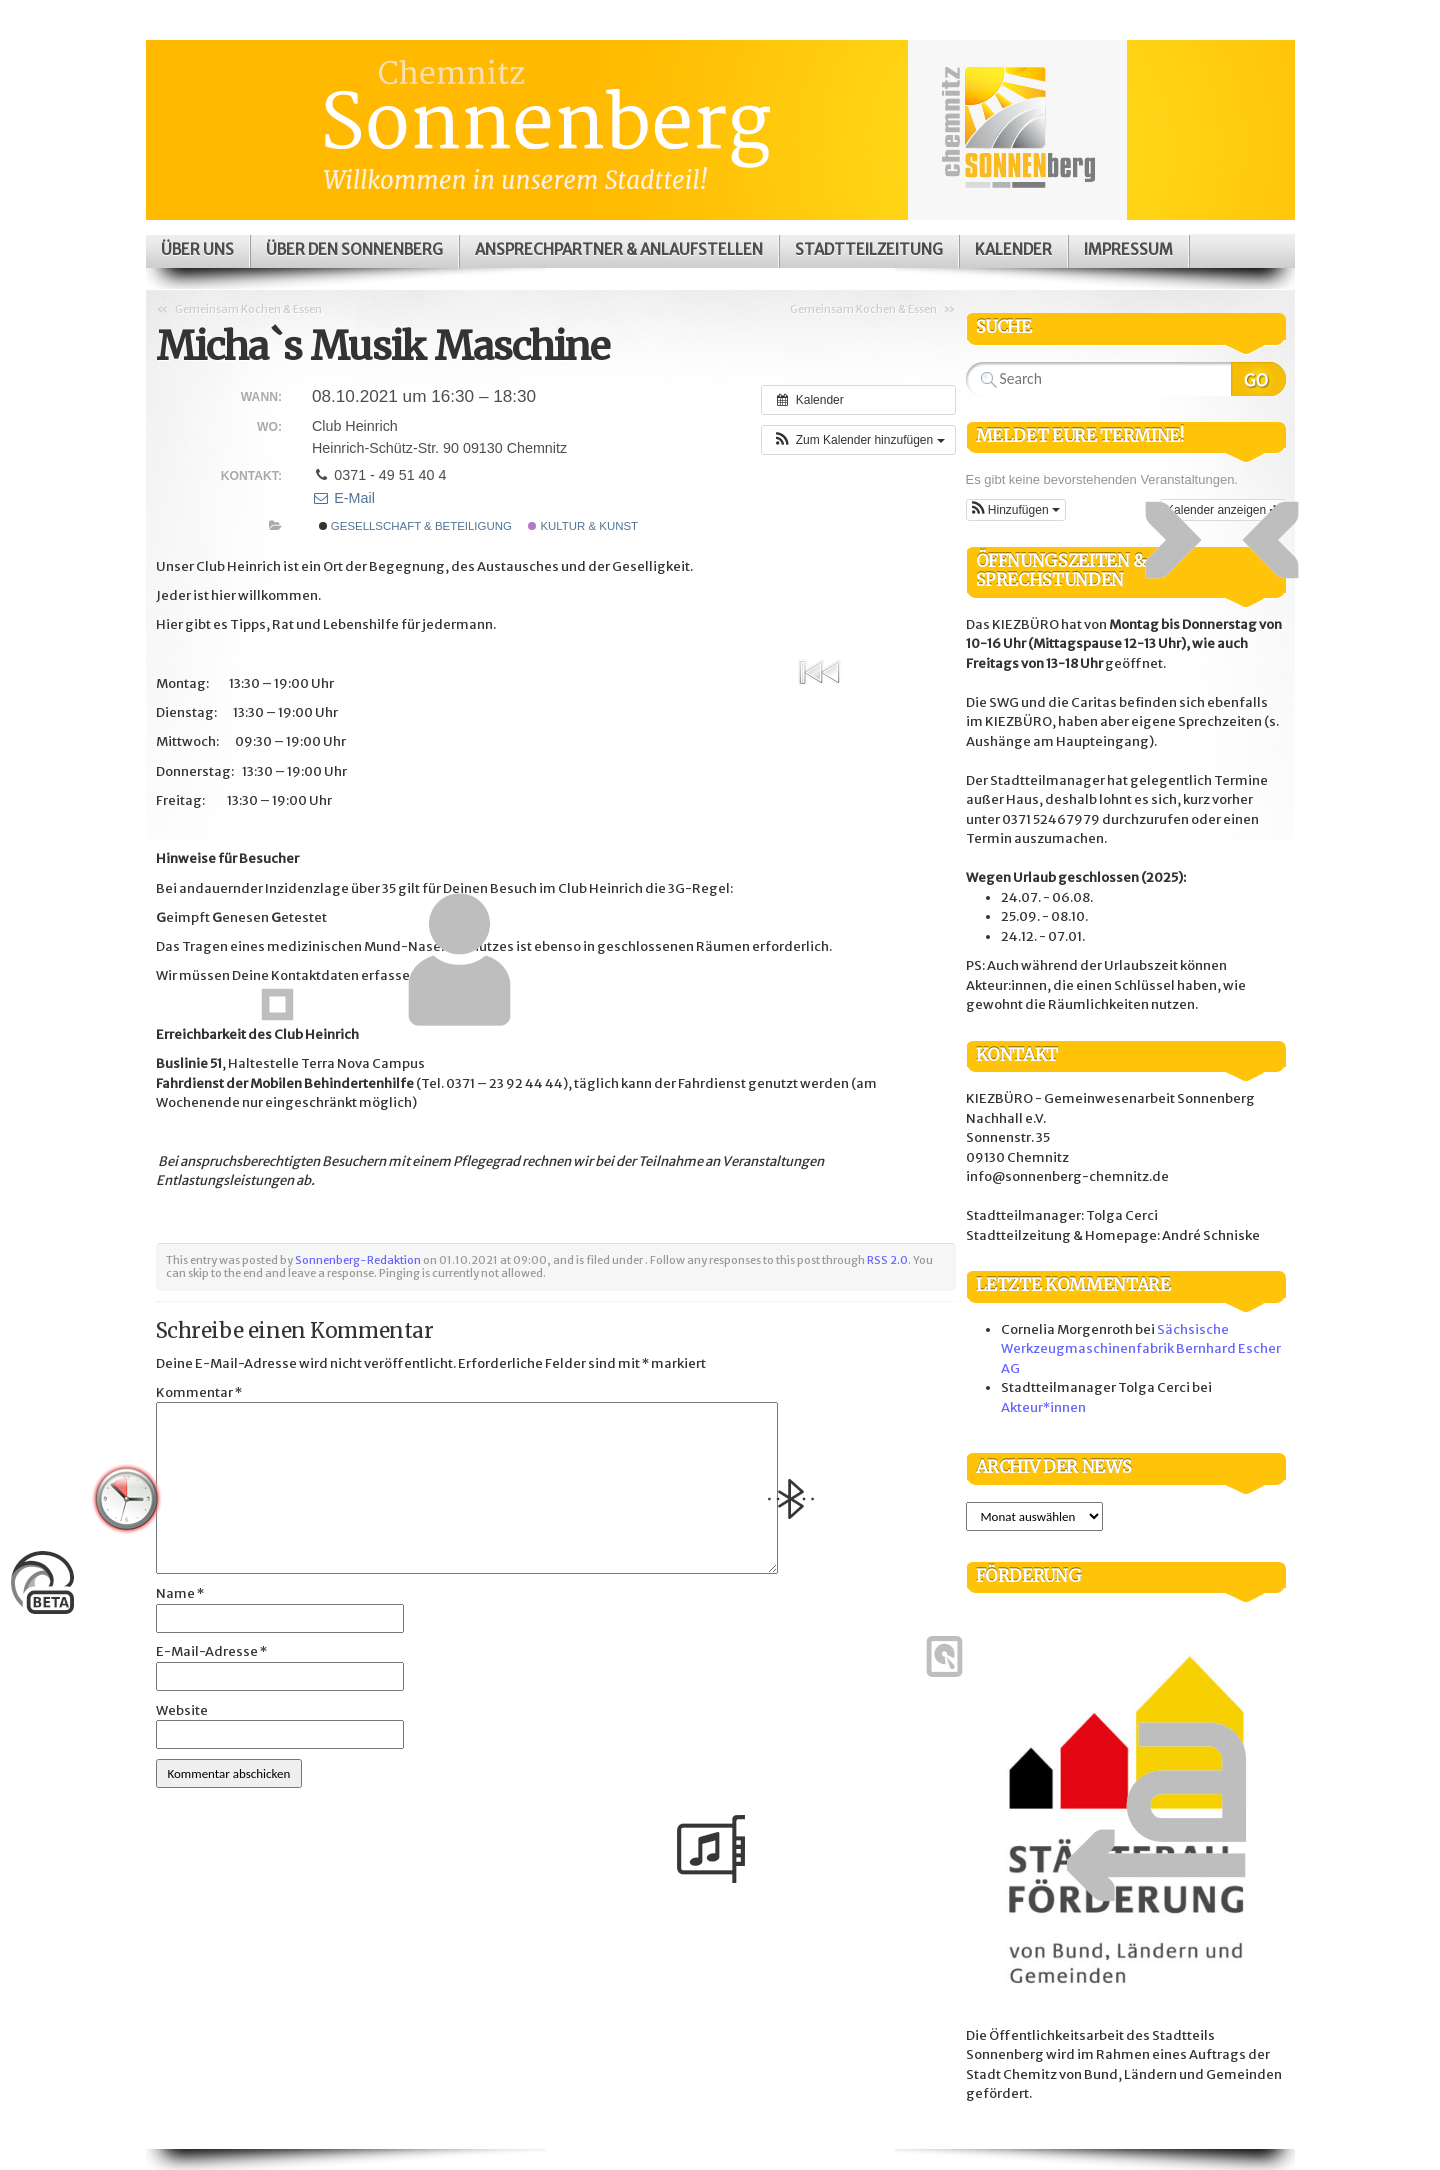 The height and width of the screenshot is (2170, 1440). What do you see at coordinates (277, 1004) in the screenshot?
I see `maximize the current window to full screen` at bounding box center [277, 1004].